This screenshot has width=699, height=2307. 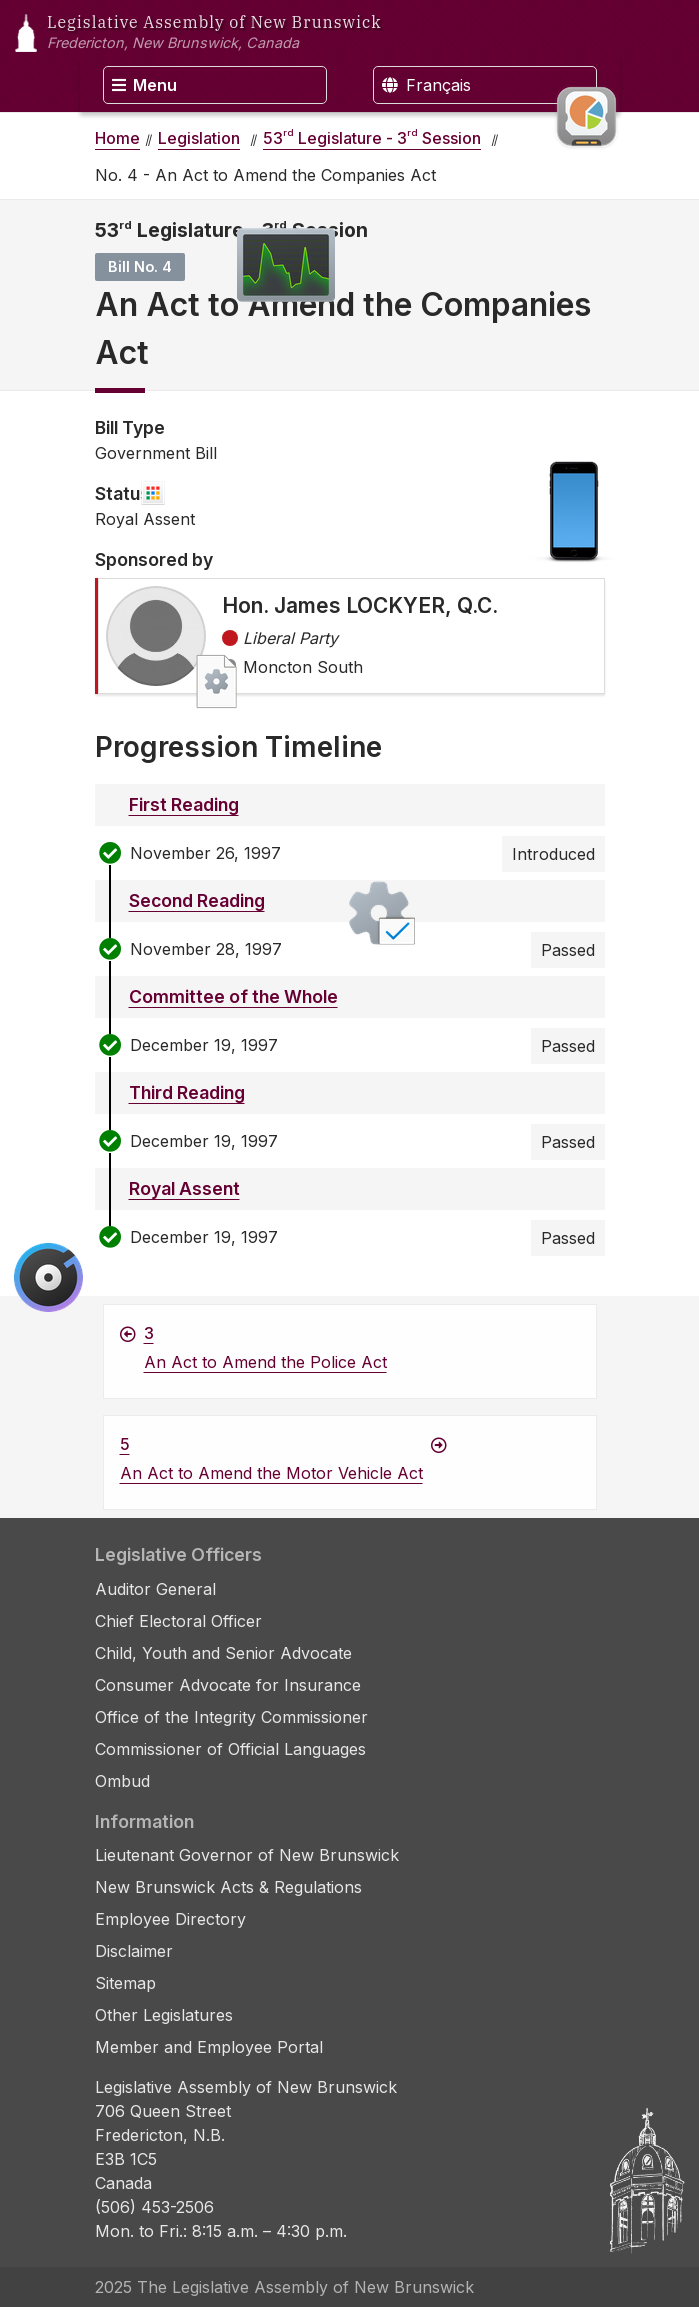 What do you see at coordinates (153, 493) in the screenshot?
I see `open color palette or theme settings` at bounding box center [153, 493].